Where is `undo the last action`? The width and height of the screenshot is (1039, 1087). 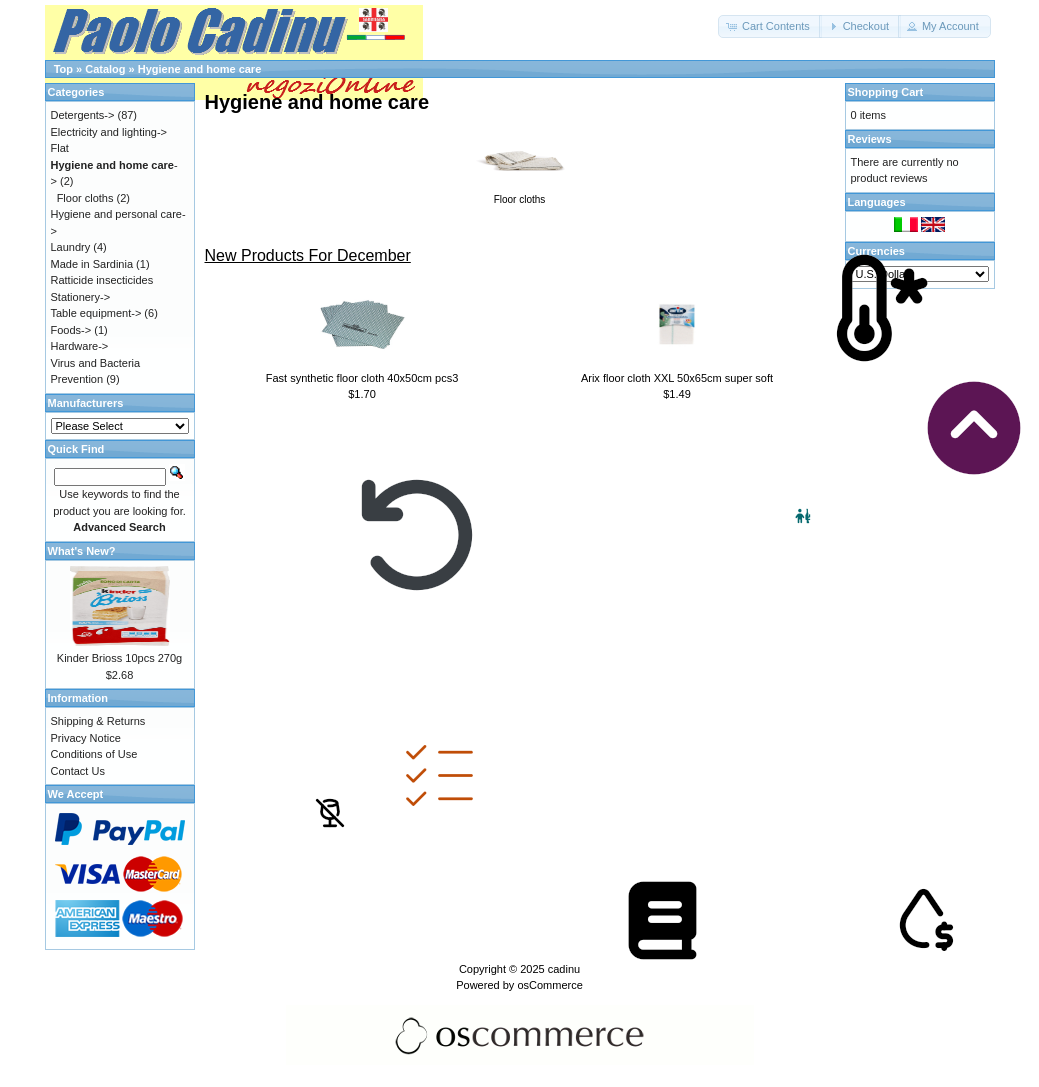 undo the last action is located at coordinates (417, 535).